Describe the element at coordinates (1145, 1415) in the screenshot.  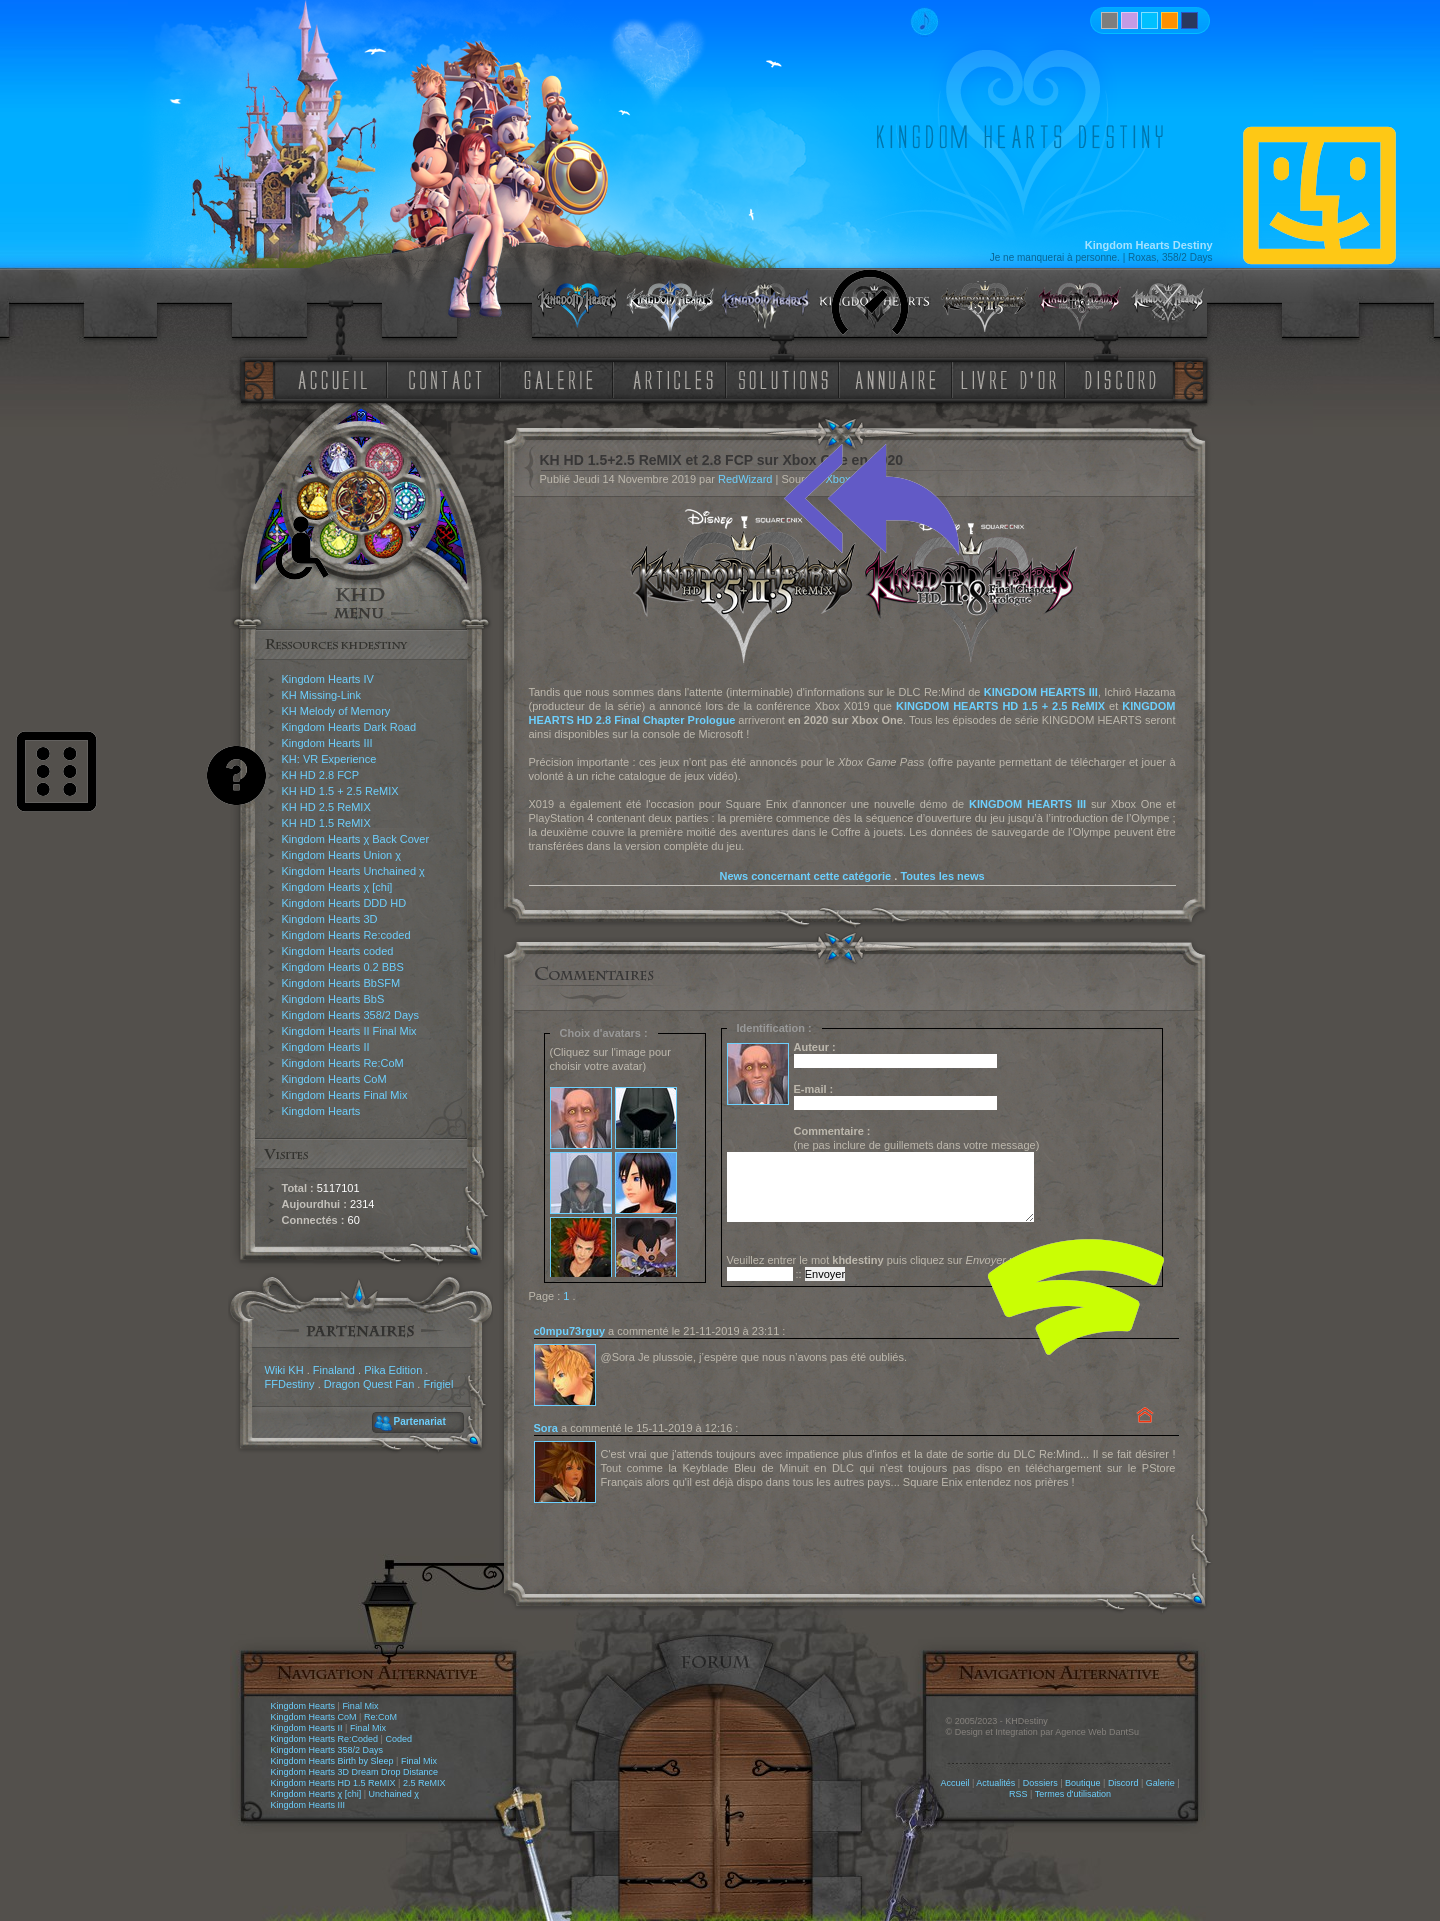
I see `navigate to home screen` at that location.